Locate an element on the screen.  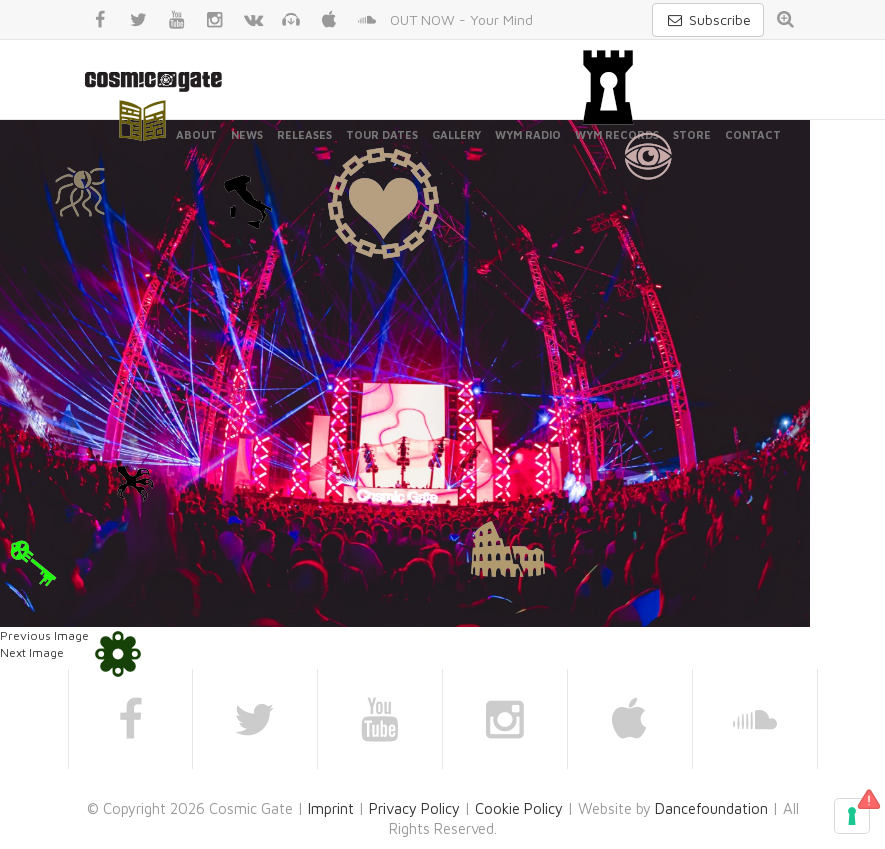
select a beast or creature class in a game is located at coordinates (135, 484).